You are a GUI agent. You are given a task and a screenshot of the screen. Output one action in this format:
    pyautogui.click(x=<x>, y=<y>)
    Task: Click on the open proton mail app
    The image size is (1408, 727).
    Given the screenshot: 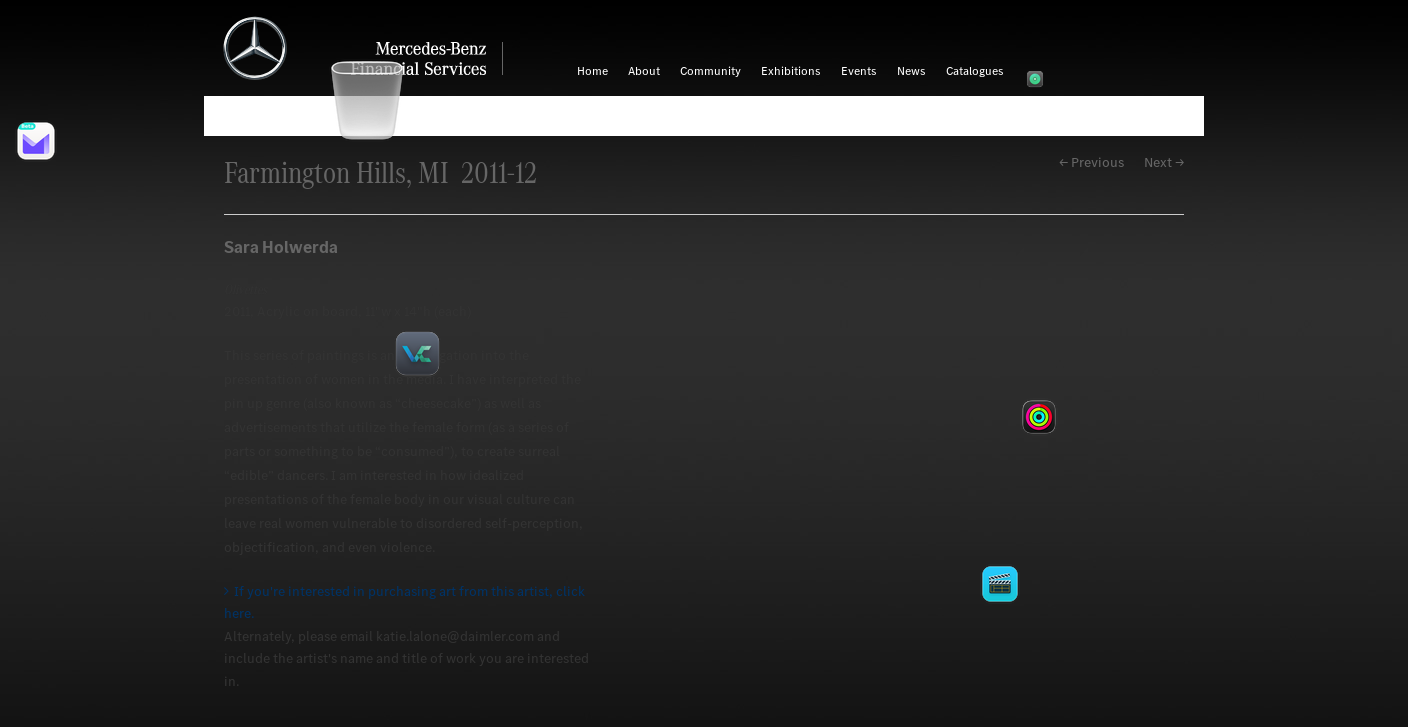 What is the action you would take?
    pyautogui.click(x=36, y=141)
    